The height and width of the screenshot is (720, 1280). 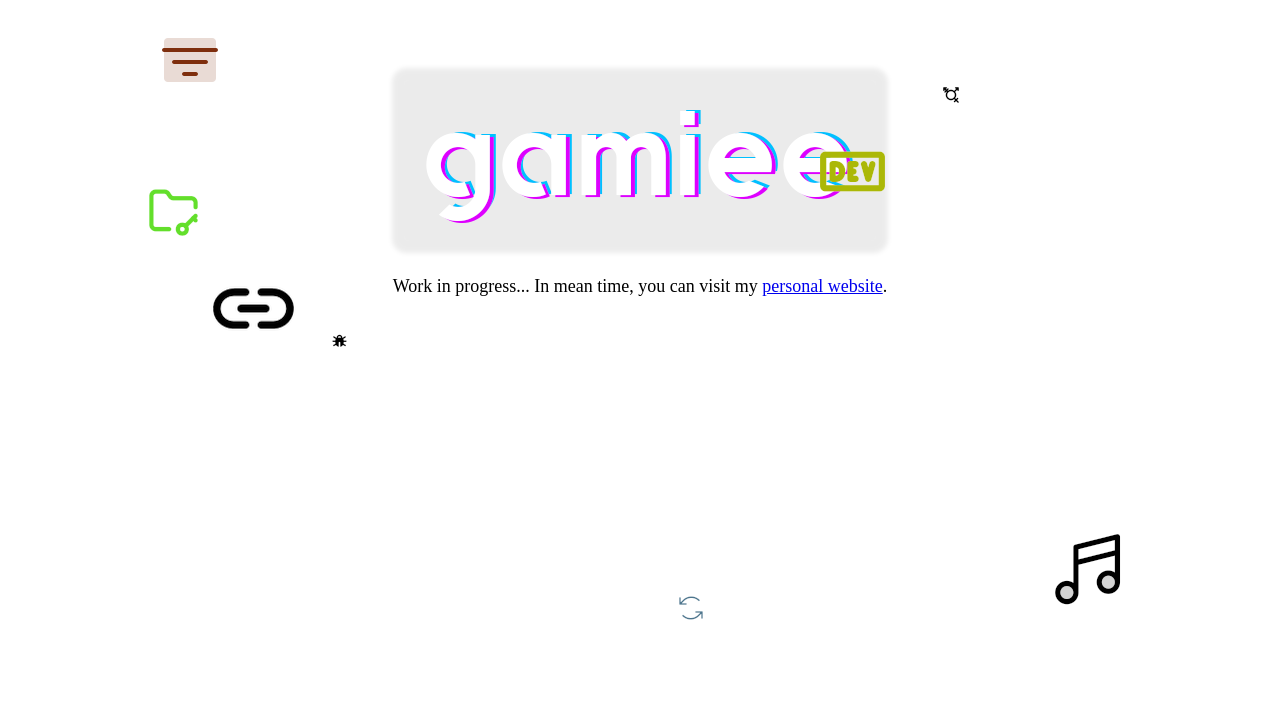 I want to click on access music or audio library, so click(x=1091, y=570).